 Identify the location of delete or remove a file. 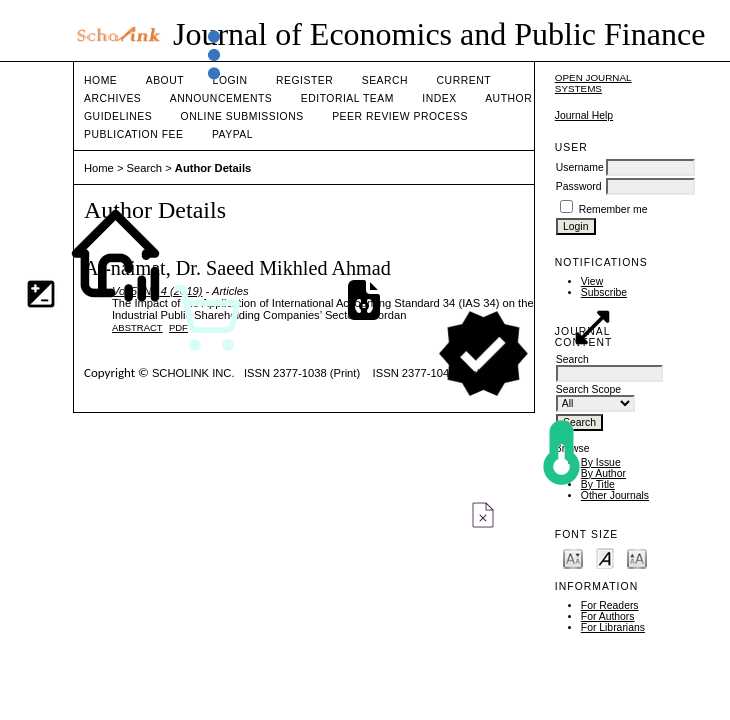
(483, 515).